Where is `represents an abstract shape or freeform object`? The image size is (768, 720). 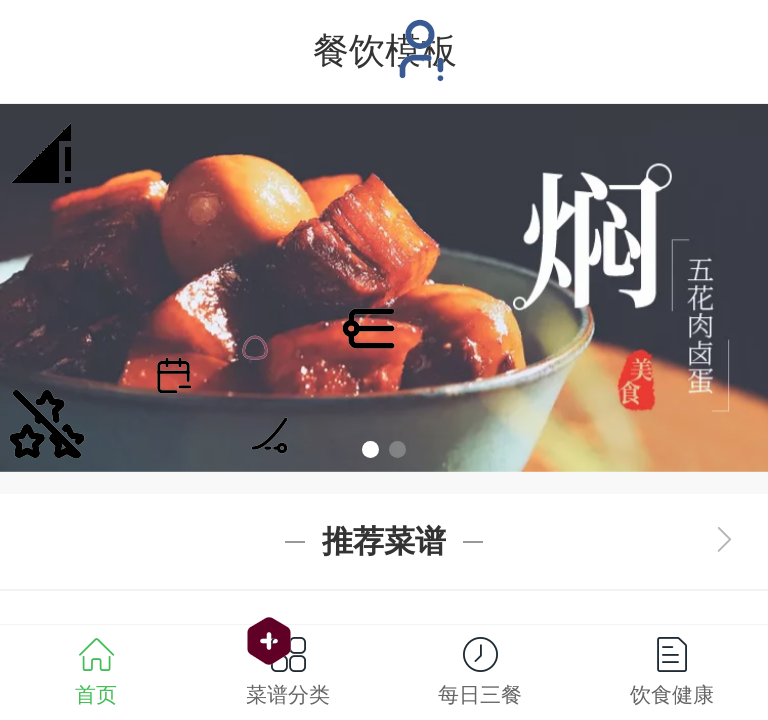 represents an abstract shape or freeform object is located at coordinates (255, 347).